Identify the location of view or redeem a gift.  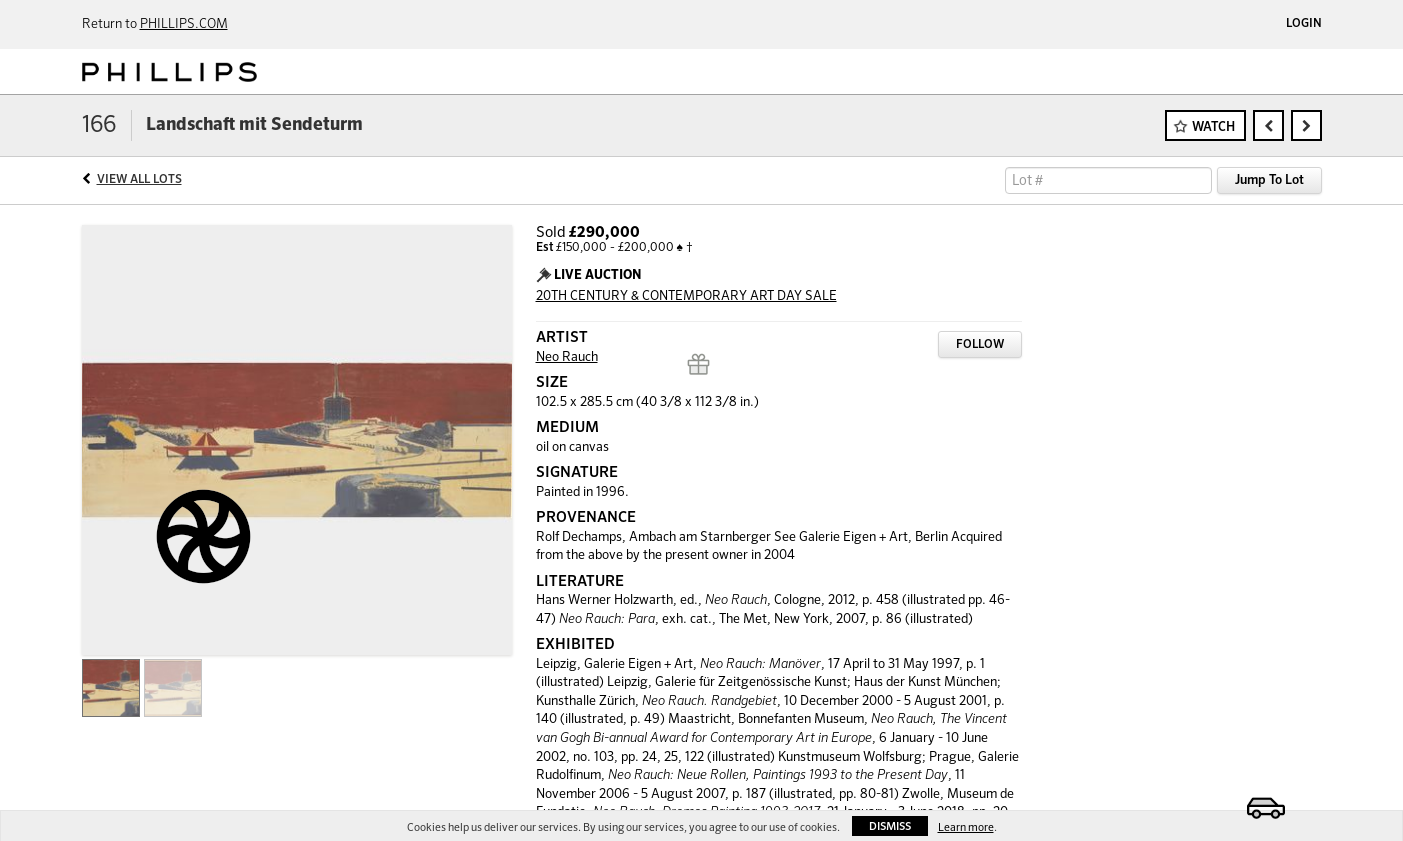
(698, 365).